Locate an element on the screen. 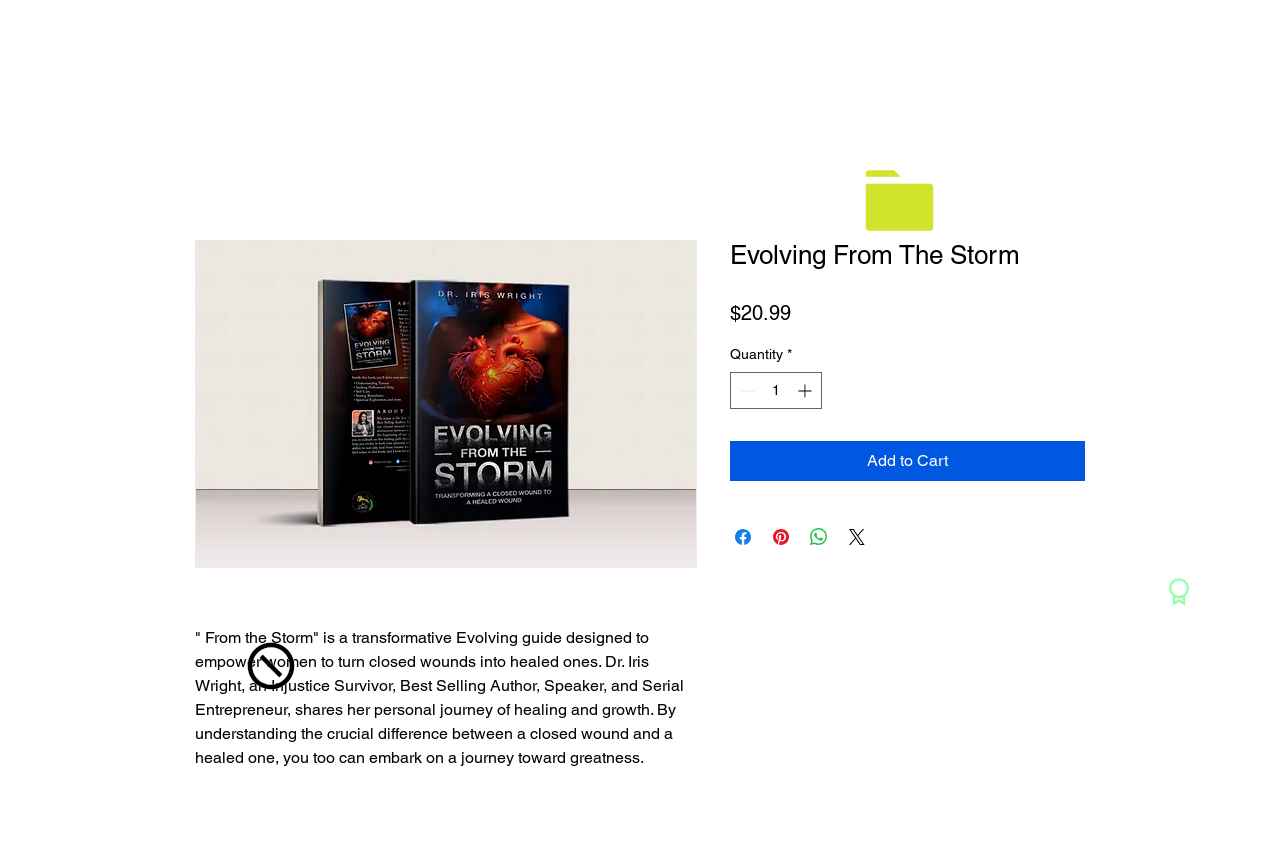 This screenshot has height=855, width=1280. open folder to view files is located at coordinates (899, 200).